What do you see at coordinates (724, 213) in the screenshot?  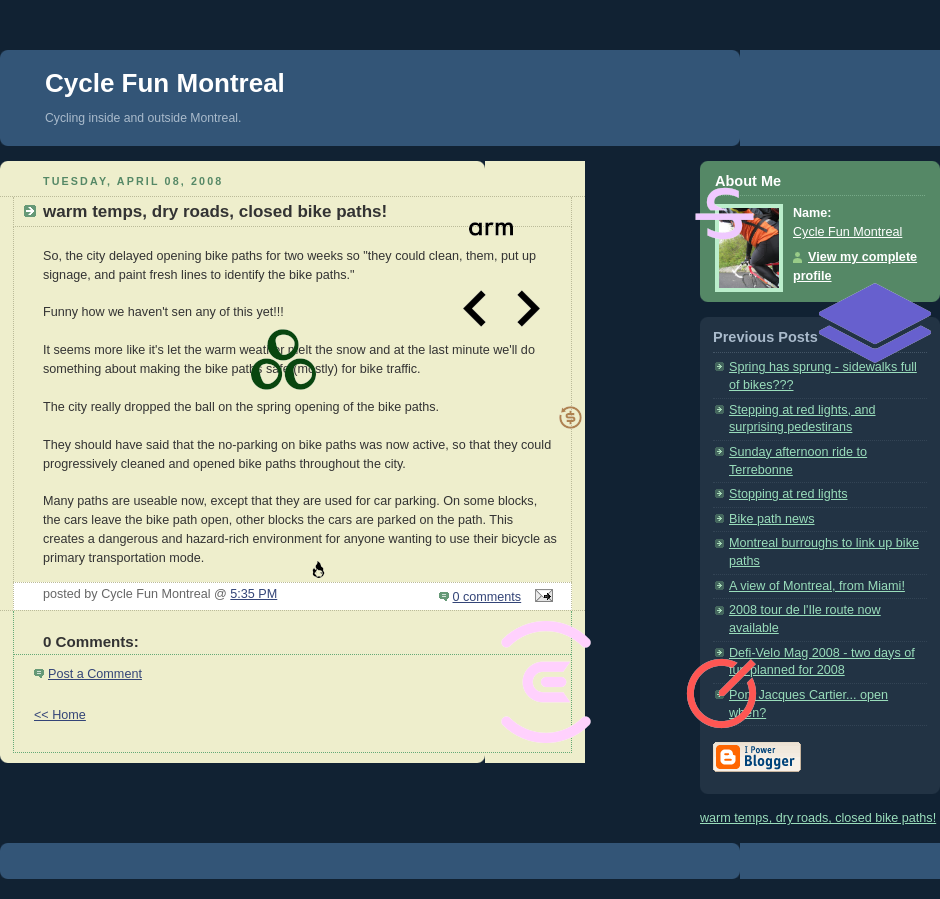 I see `apply strikethrough formatting to selected text` at bounding box center [724, 213].